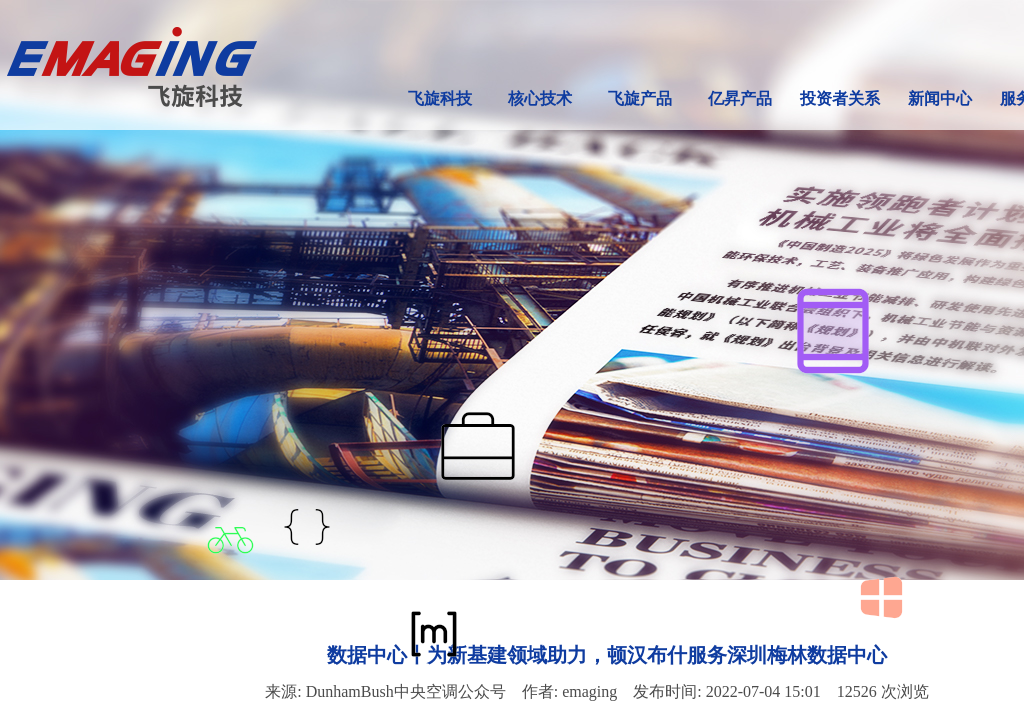 This screenshot has height=720, width=1024. What do you see at coordinates (478, 449) in the screenshot?
I see `access travel or trip details` at bounding box center [478, 449].